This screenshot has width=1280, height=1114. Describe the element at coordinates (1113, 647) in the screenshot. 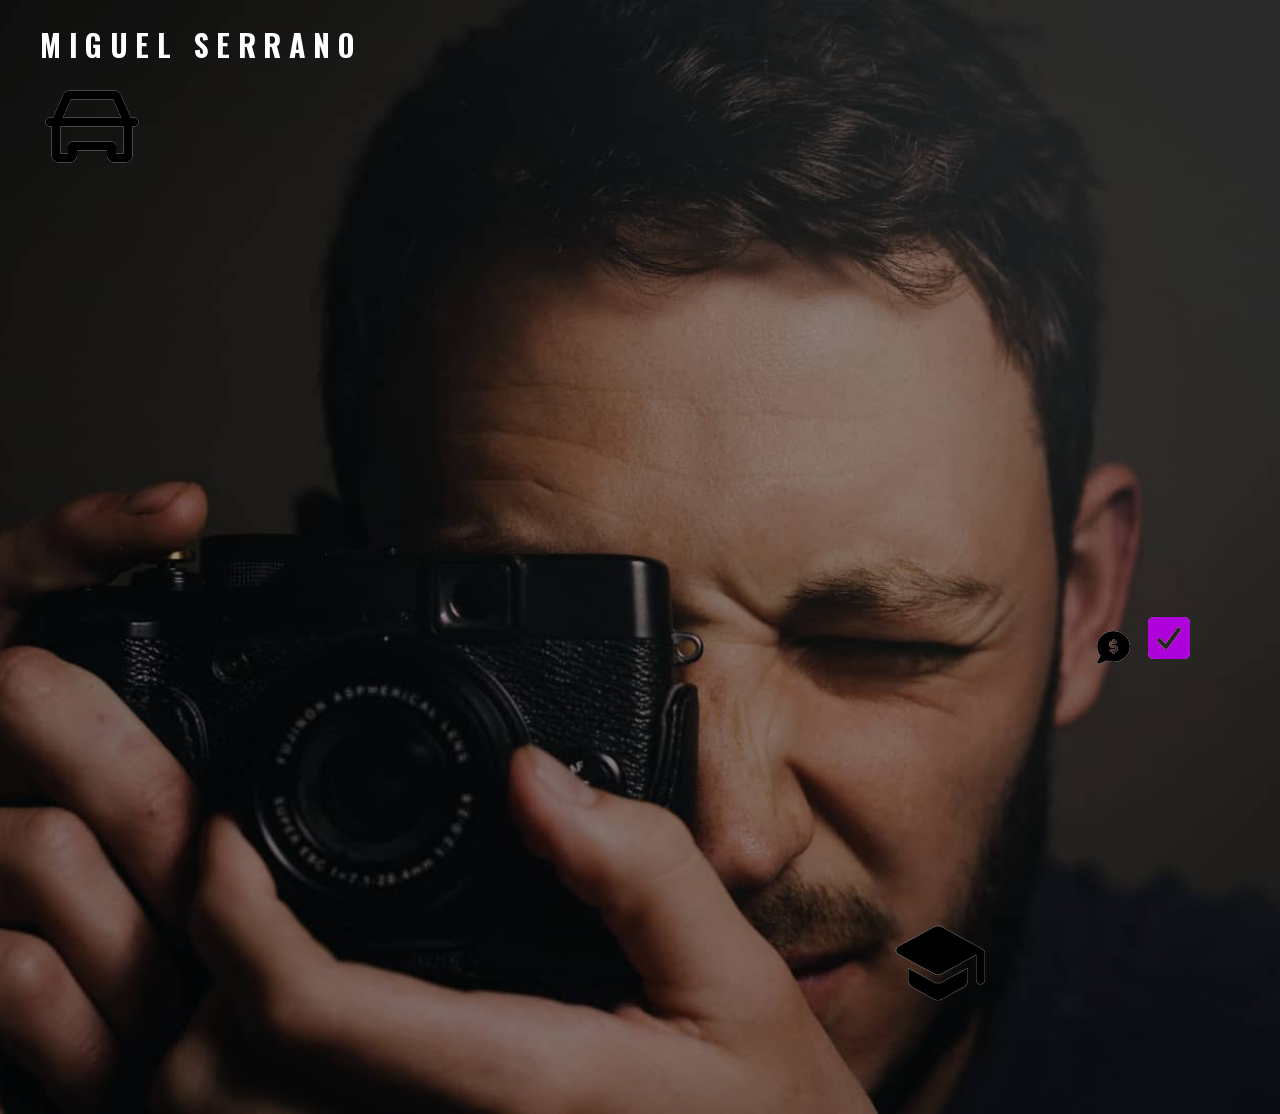

I see `view payment or billing messages` at that location.